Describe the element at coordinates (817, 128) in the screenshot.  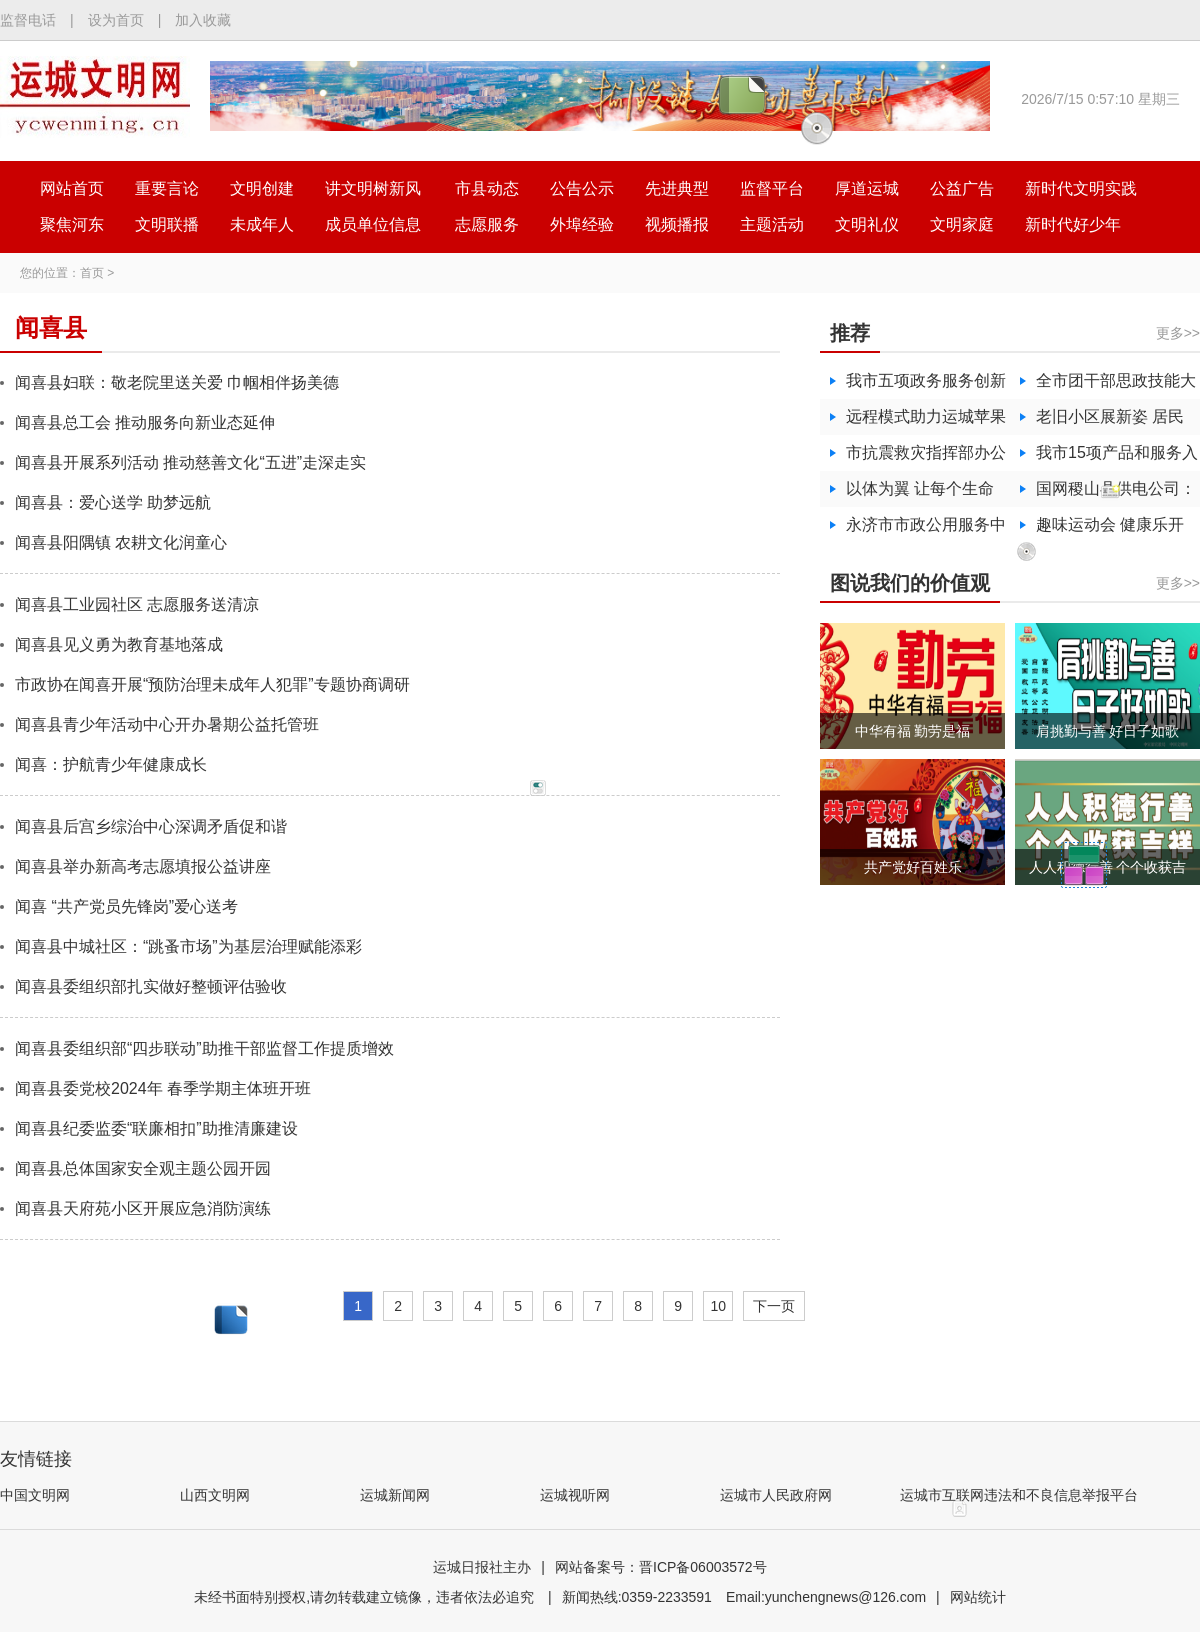
I see `indicates a rewritable CD drive or disc` at that location.